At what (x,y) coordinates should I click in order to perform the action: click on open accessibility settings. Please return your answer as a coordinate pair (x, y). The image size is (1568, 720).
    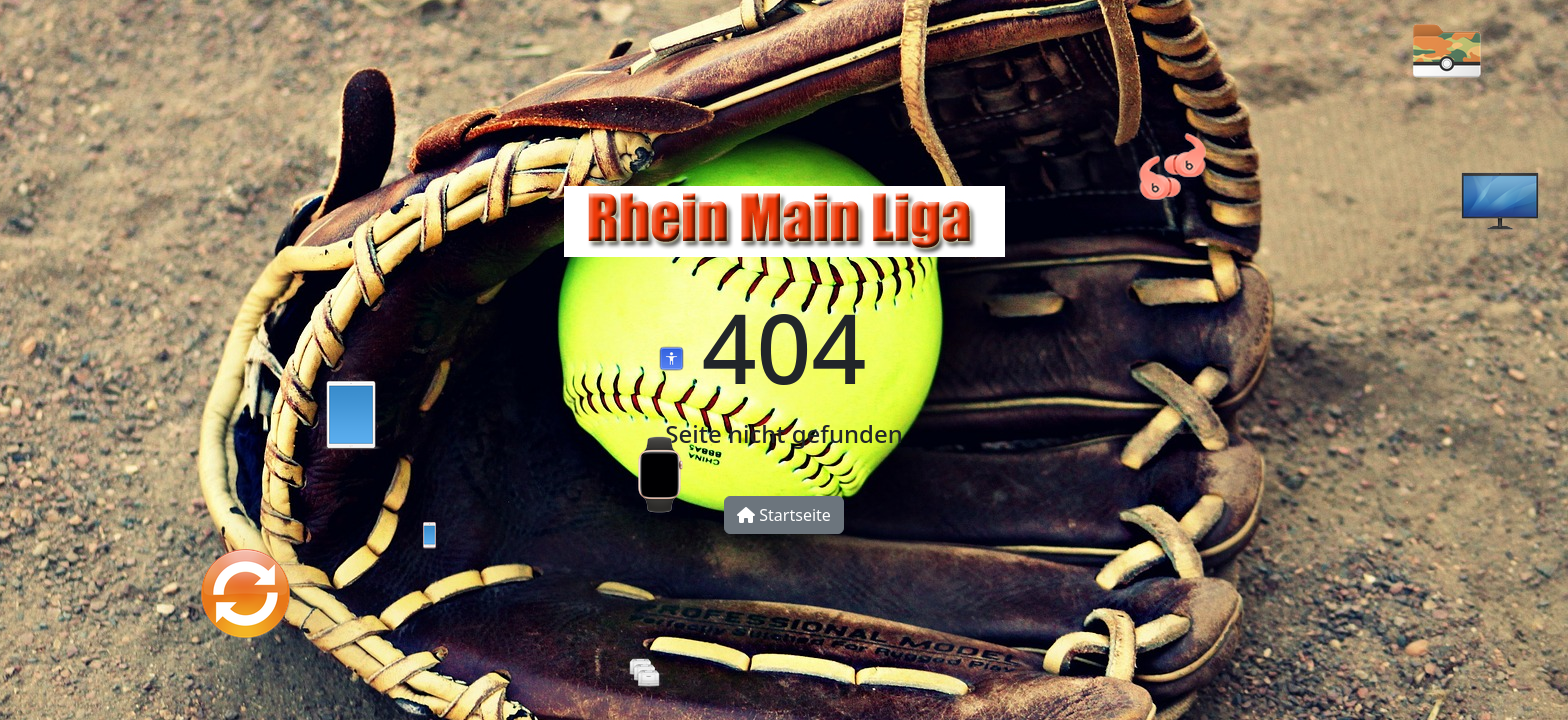
    Looking at the image, I should click on (671, 358).